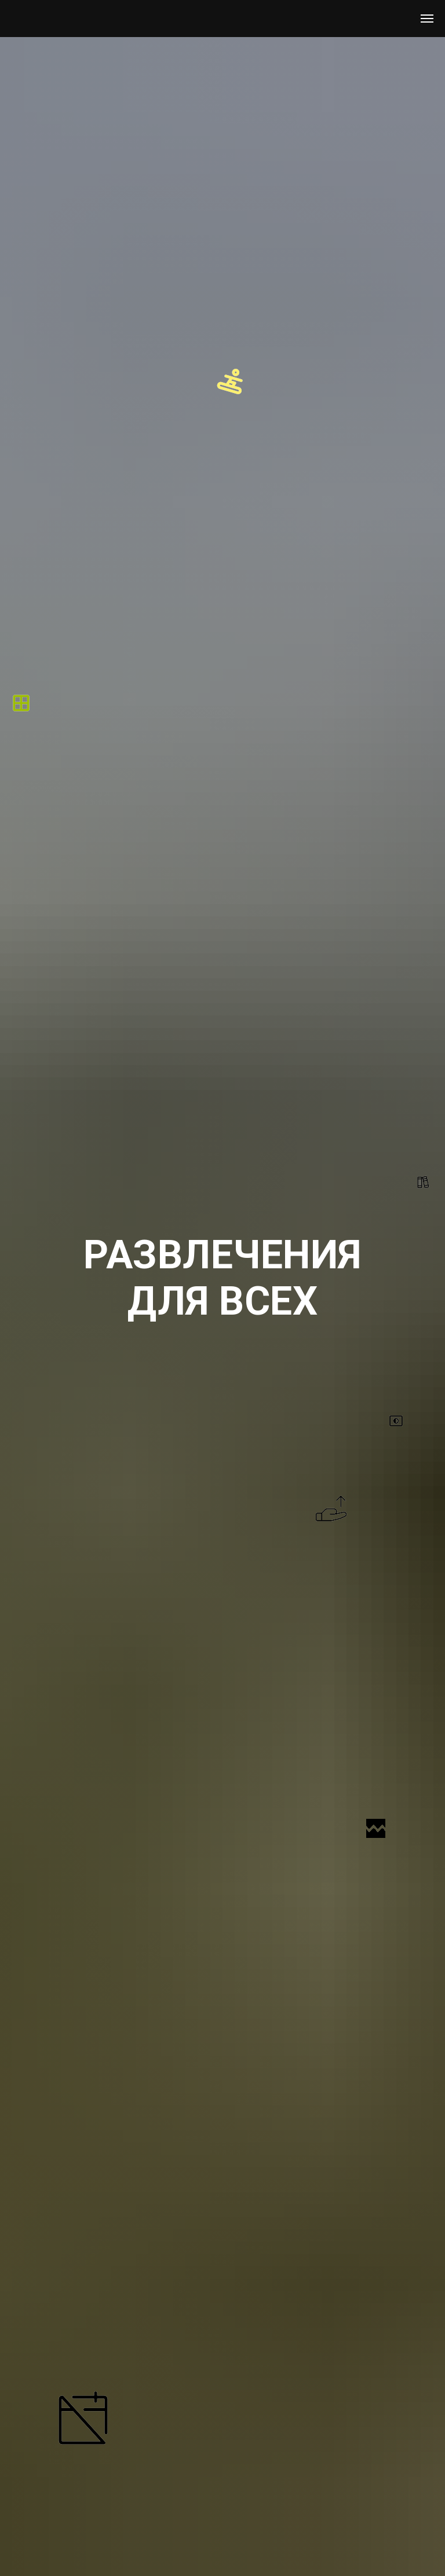 The height and width of the screenshot is (2576, 445). Describe the element at coordinates (375, 1828) in the screenshot. I see `indicates image failed to load` at that location.